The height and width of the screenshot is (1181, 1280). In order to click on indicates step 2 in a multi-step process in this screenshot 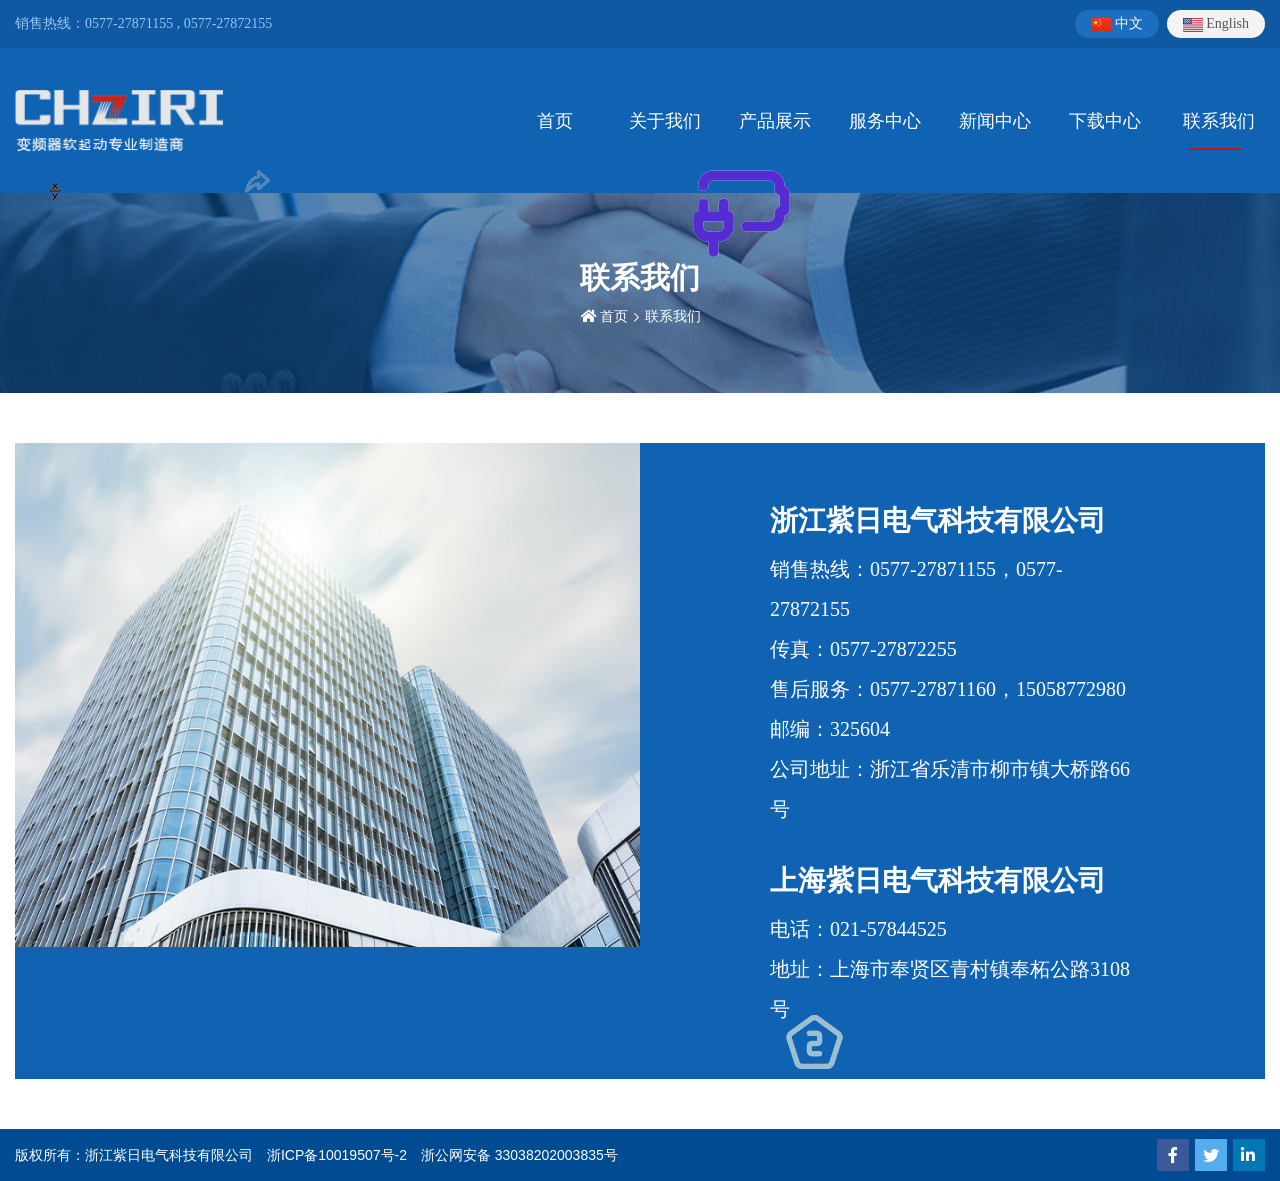, I will do `click(814, 1043)`.